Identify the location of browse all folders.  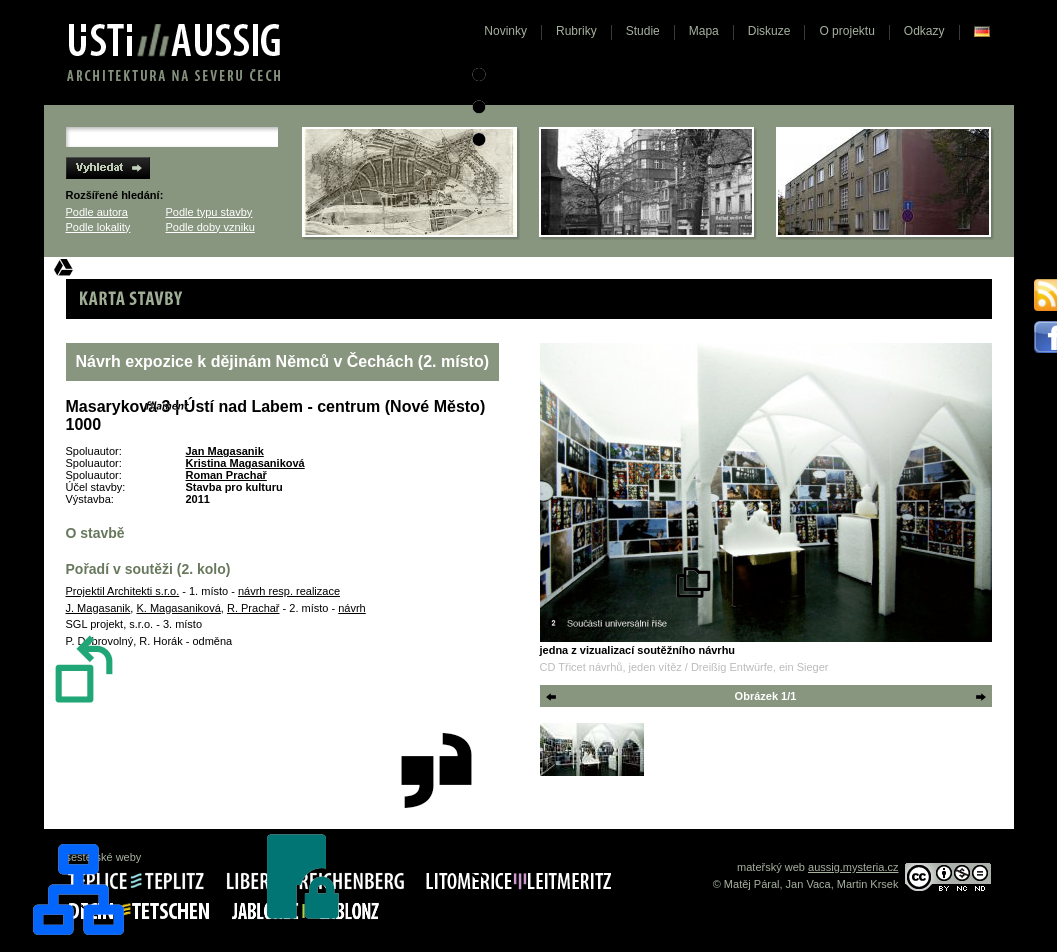
(693, 582).